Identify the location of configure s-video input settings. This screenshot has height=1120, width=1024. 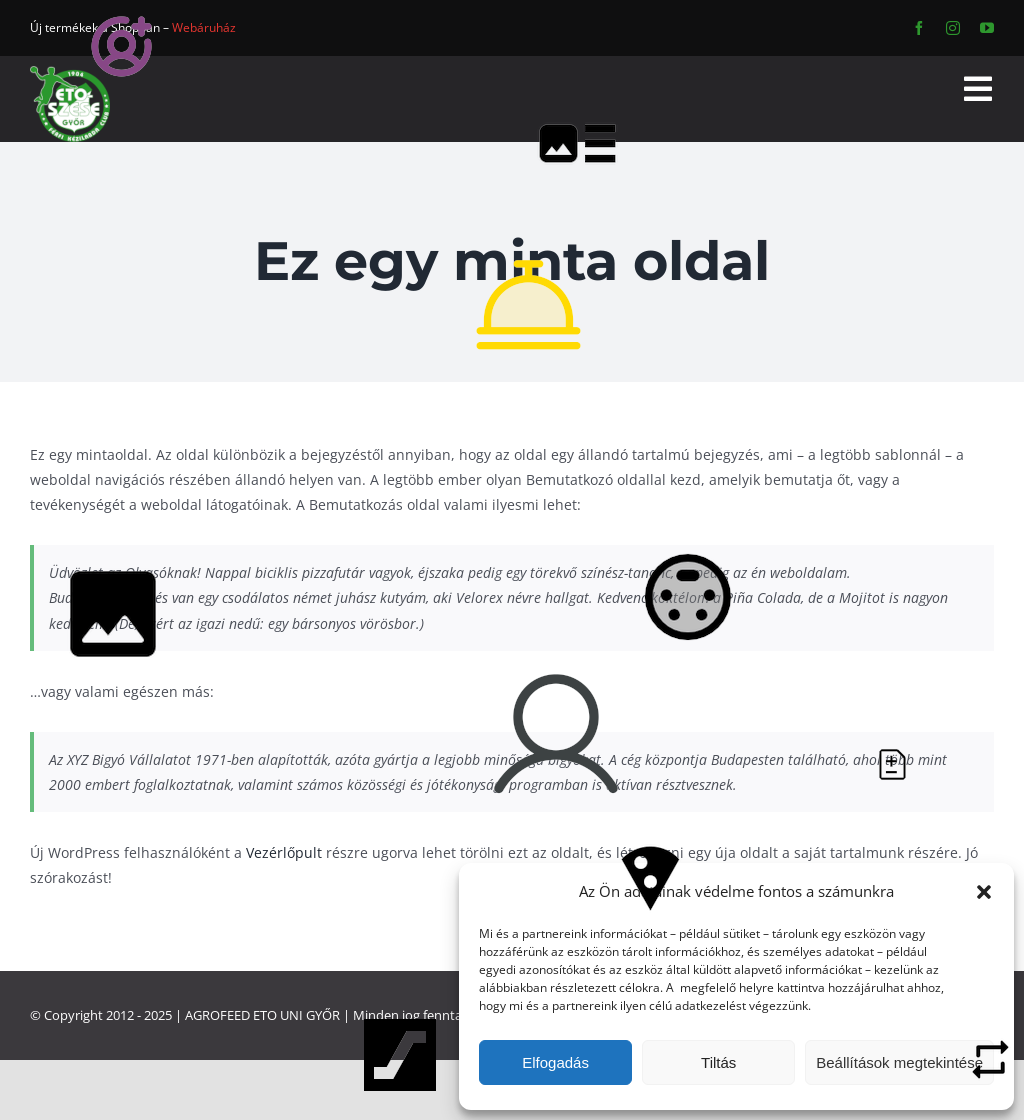
(688, 597).